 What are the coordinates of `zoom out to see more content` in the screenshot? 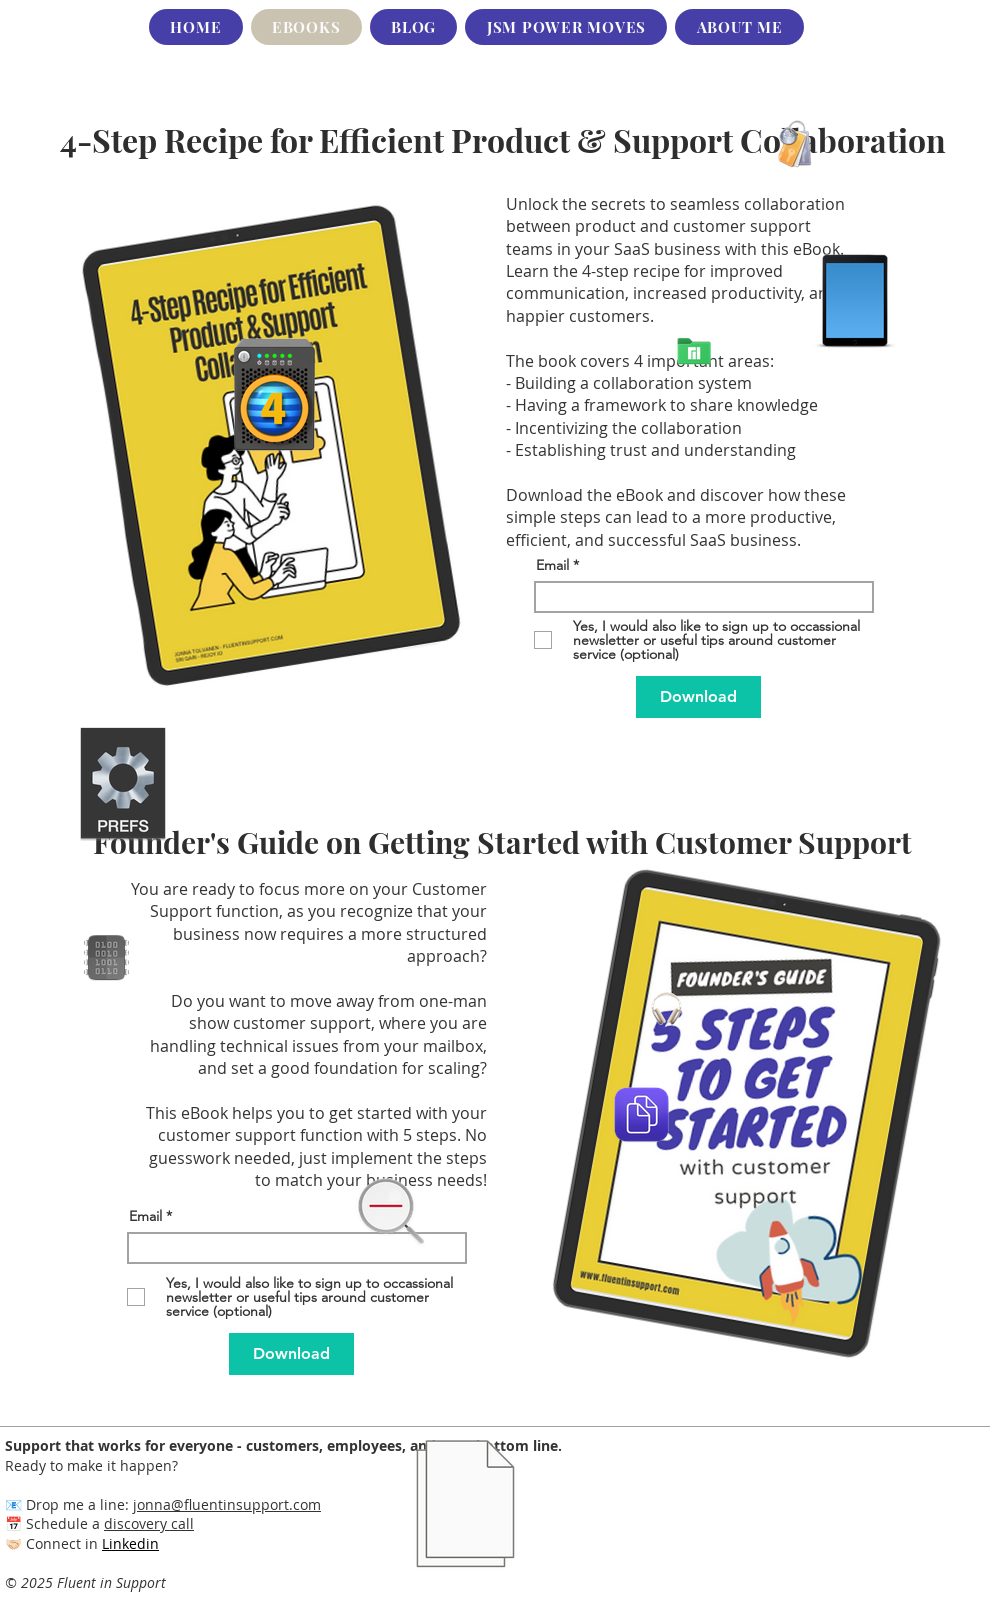 It's located at (390, 1210).